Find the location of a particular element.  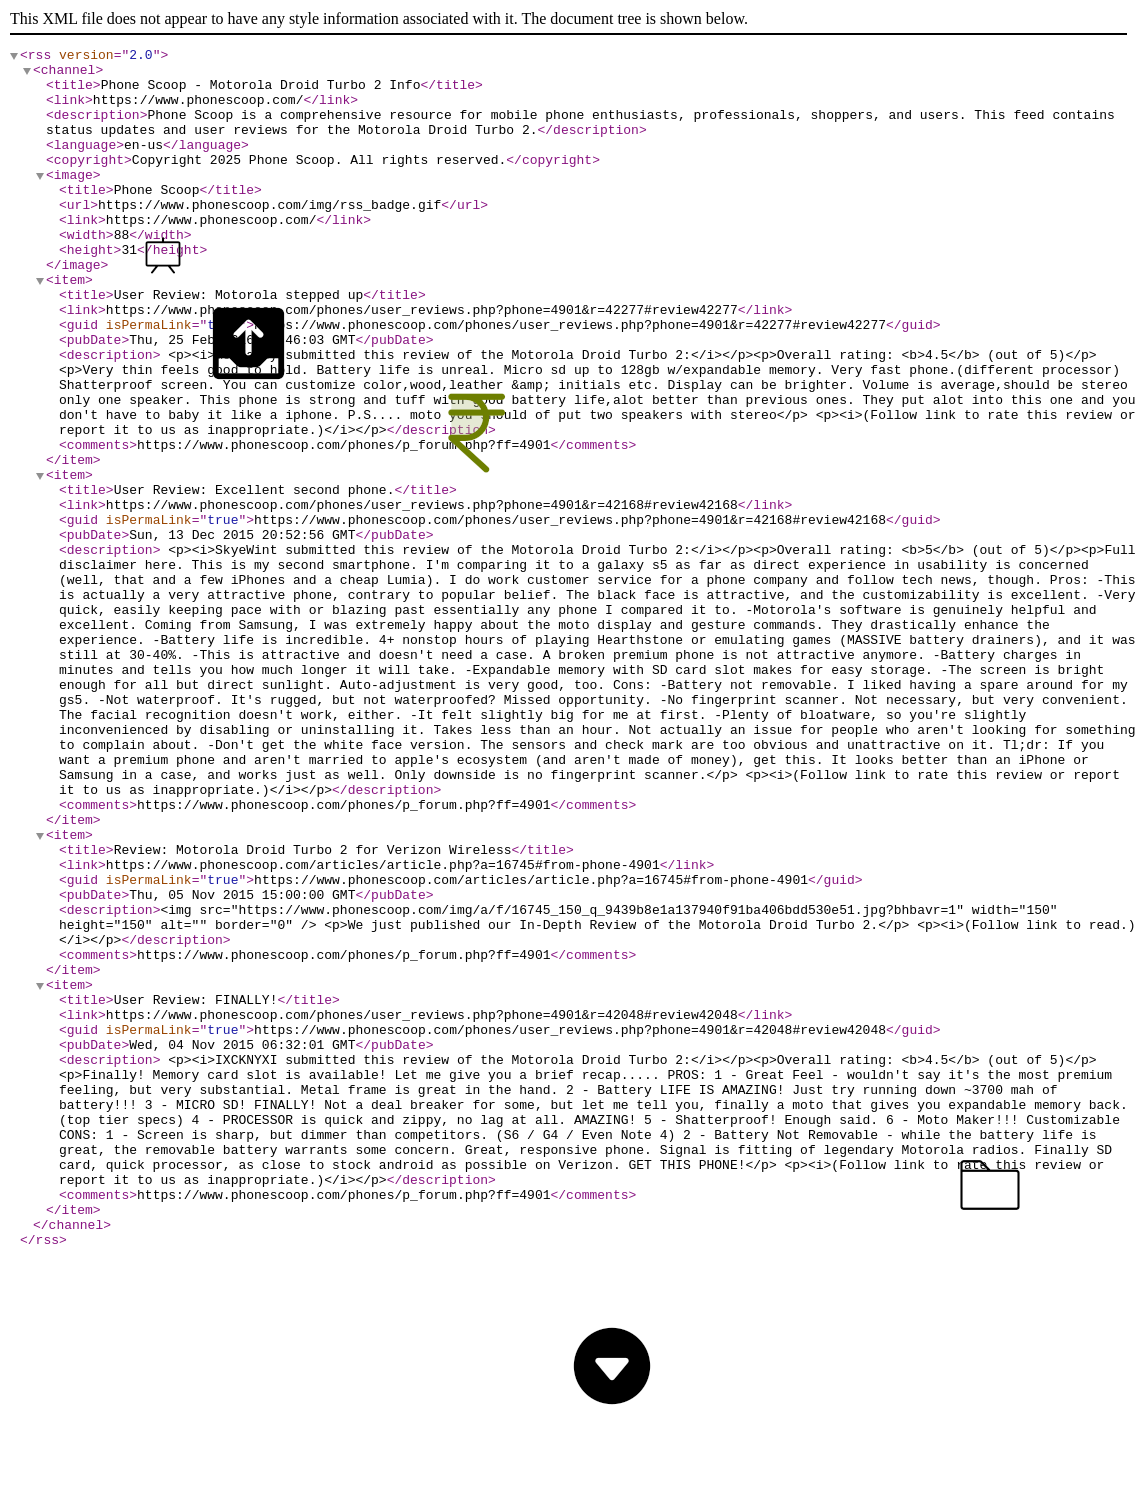

upload file to inbox or tray is located at coordinates (248, 343).